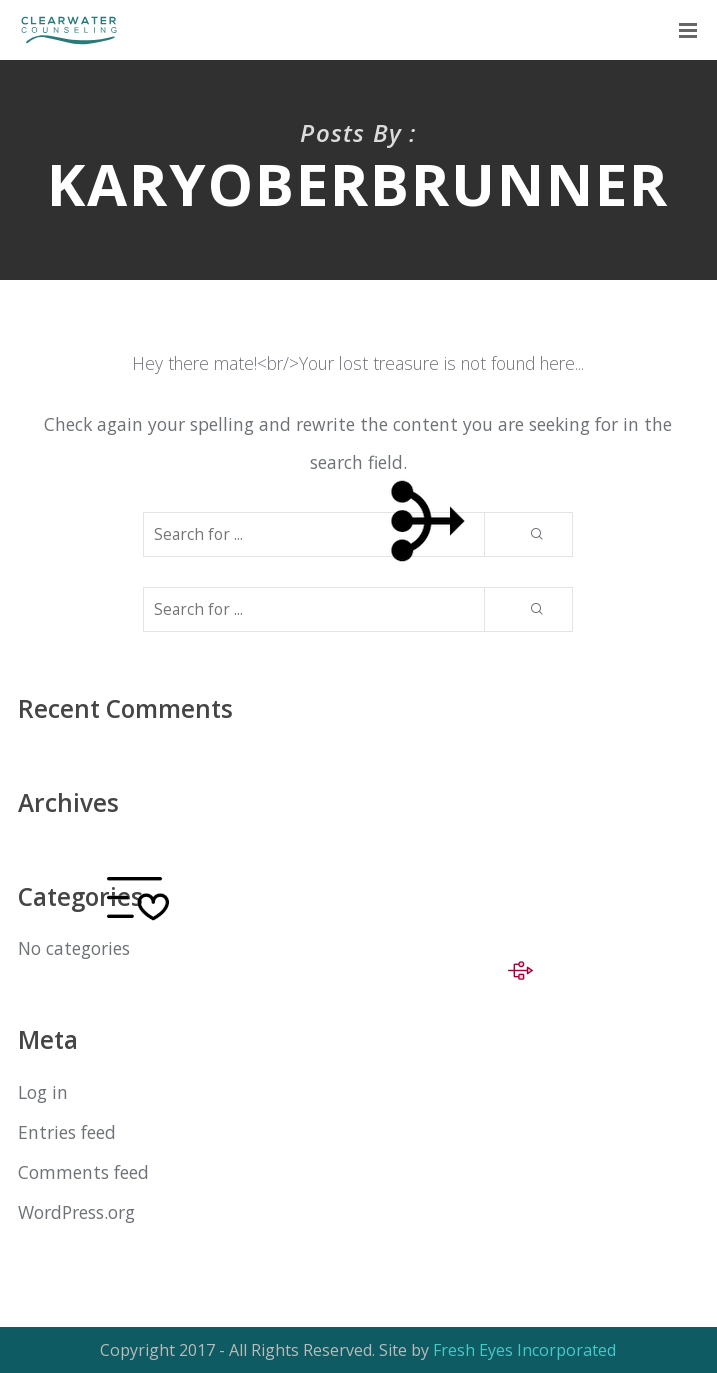 The height and width of the screenshot is (1373, 717). I want to click on connect a USB device, so click(520, 970).